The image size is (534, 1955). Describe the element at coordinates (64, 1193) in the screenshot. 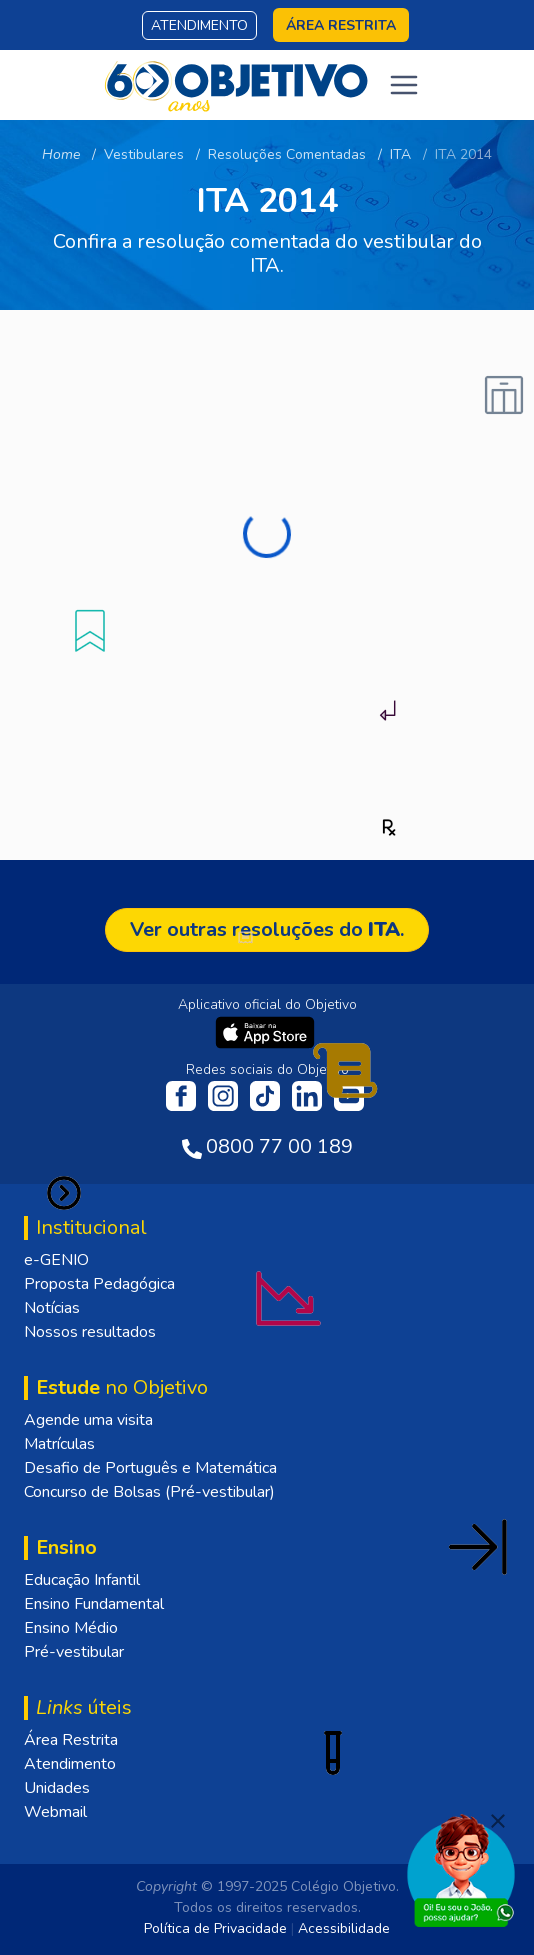

I see `go to next item or step` at that location.